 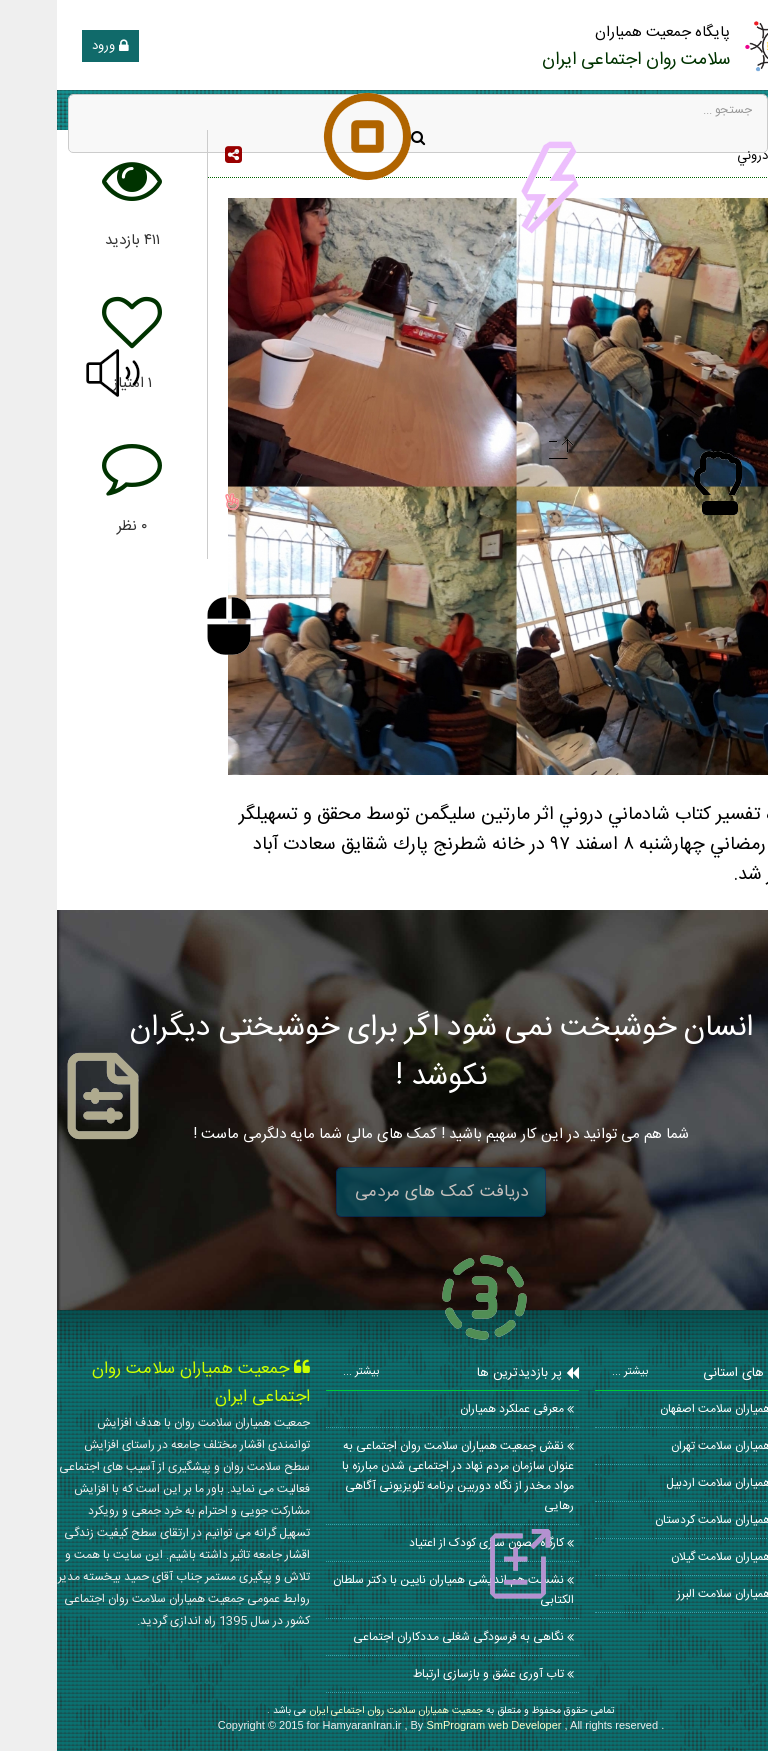 I want to click on peace sign or victory gesture, so click(x=232, y=501).